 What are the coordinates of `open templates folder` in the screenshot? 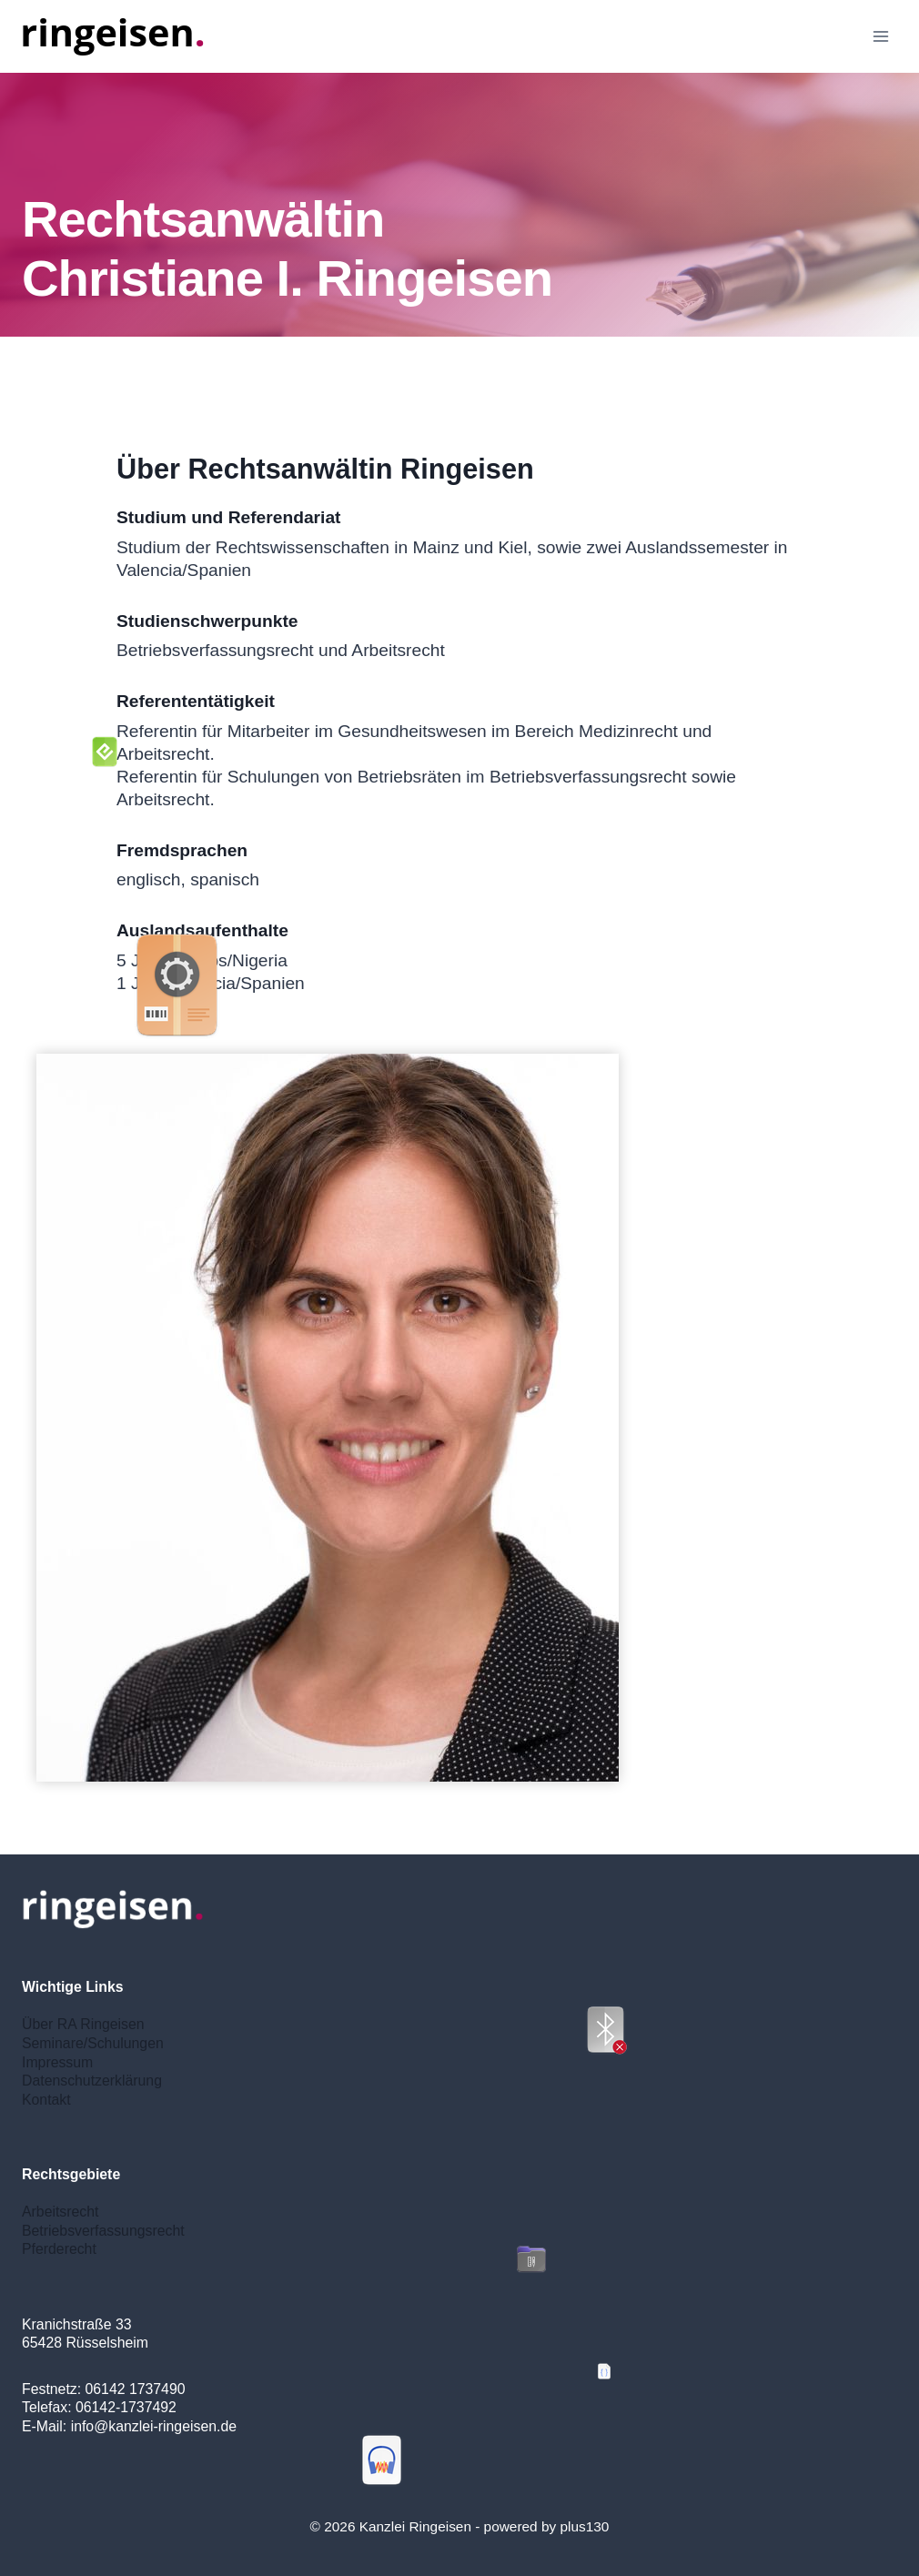 It's located at (531, 2258).